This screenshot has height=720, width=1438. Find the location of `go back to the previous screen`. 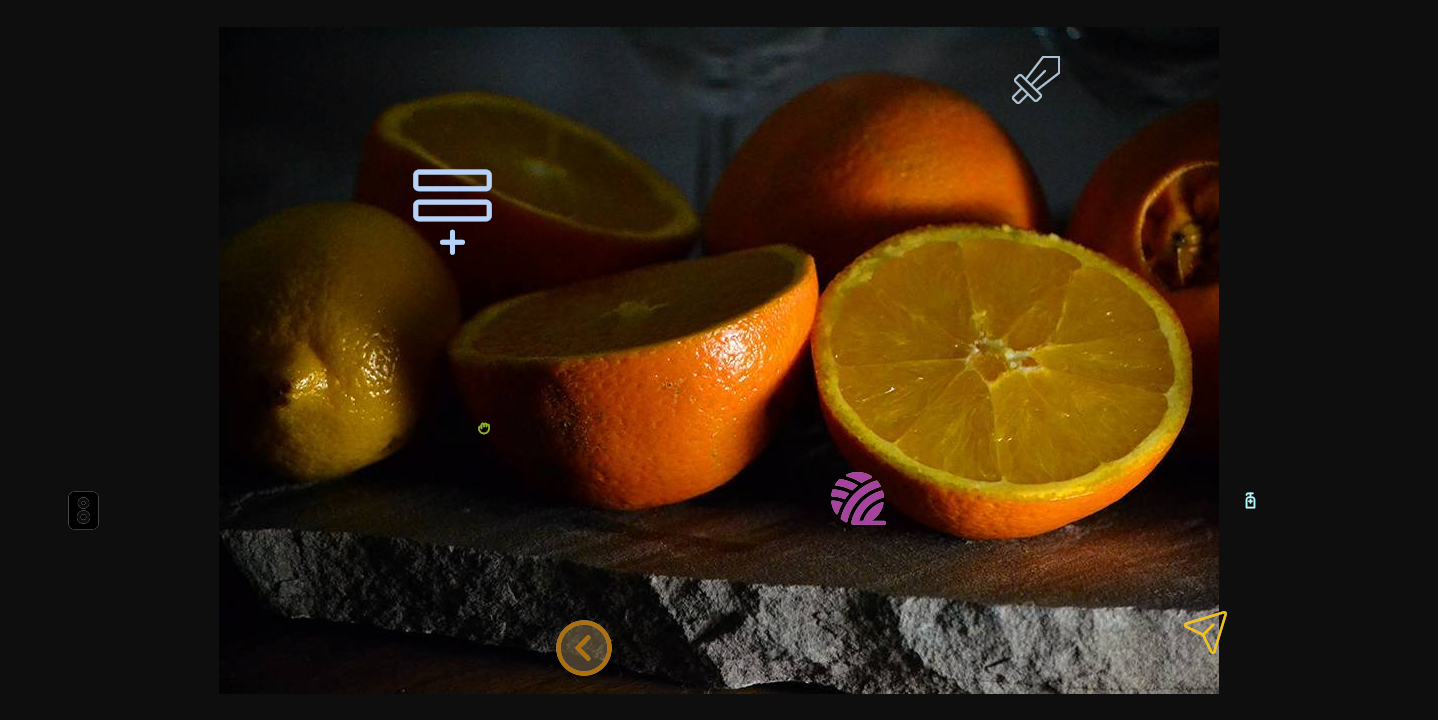

go back to the previous screen is located at coordinates (584, 648).